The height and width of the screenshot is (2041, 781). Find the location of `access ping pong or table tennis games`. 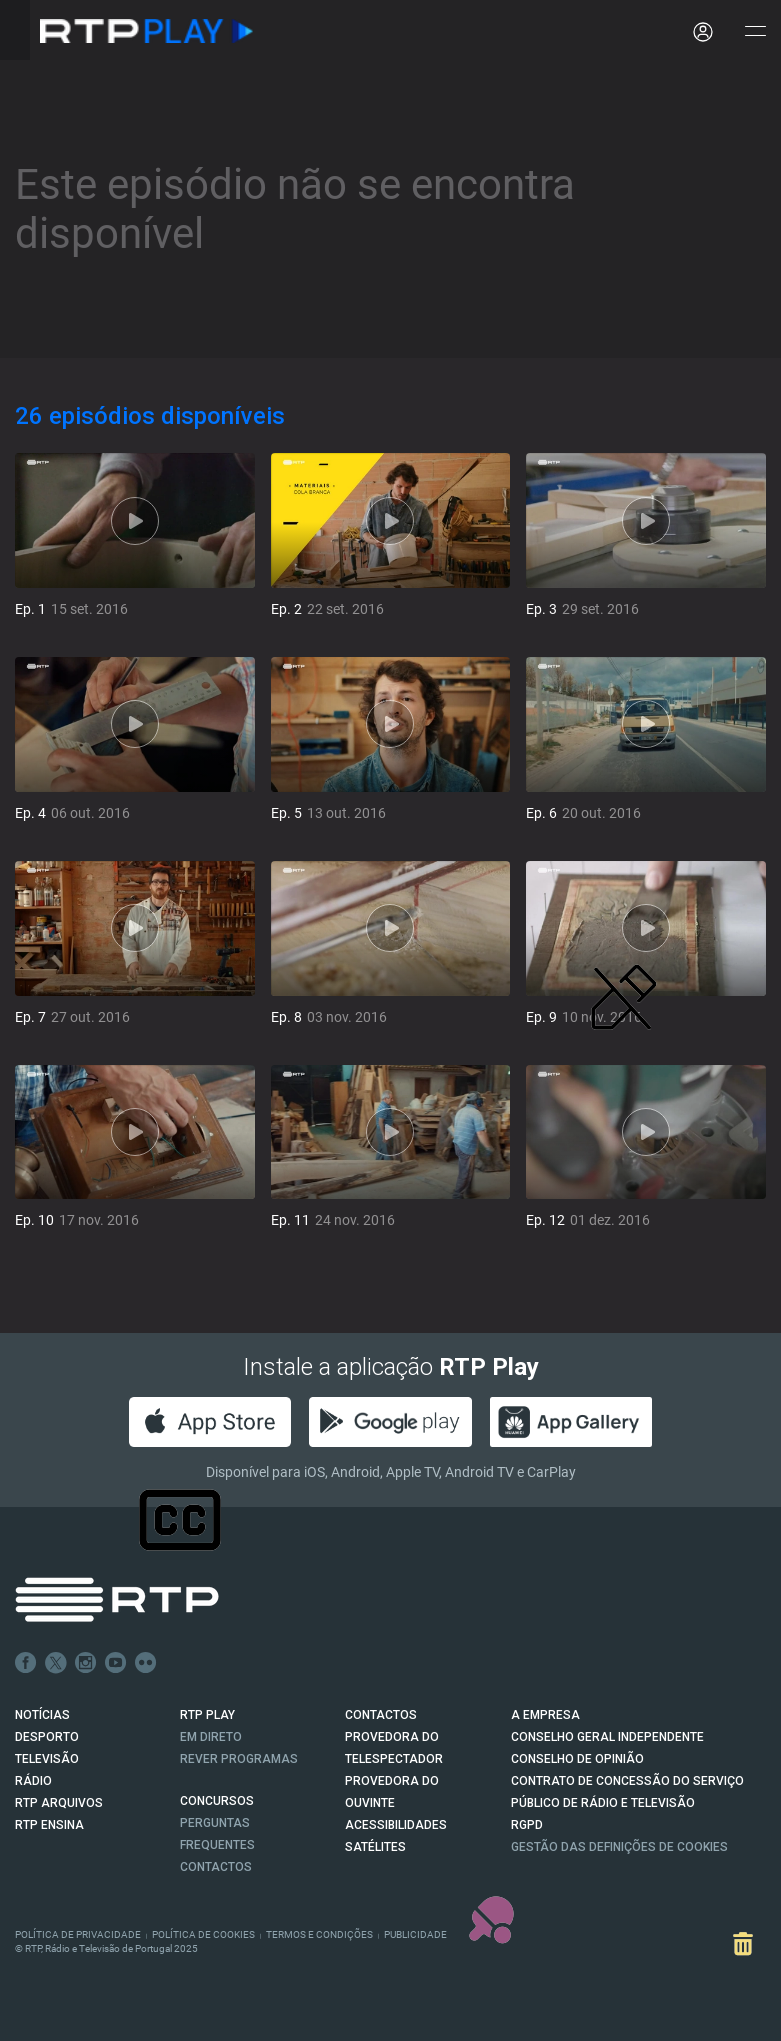

access ping pong or table tennis games is located at coordinates (491, 1918).